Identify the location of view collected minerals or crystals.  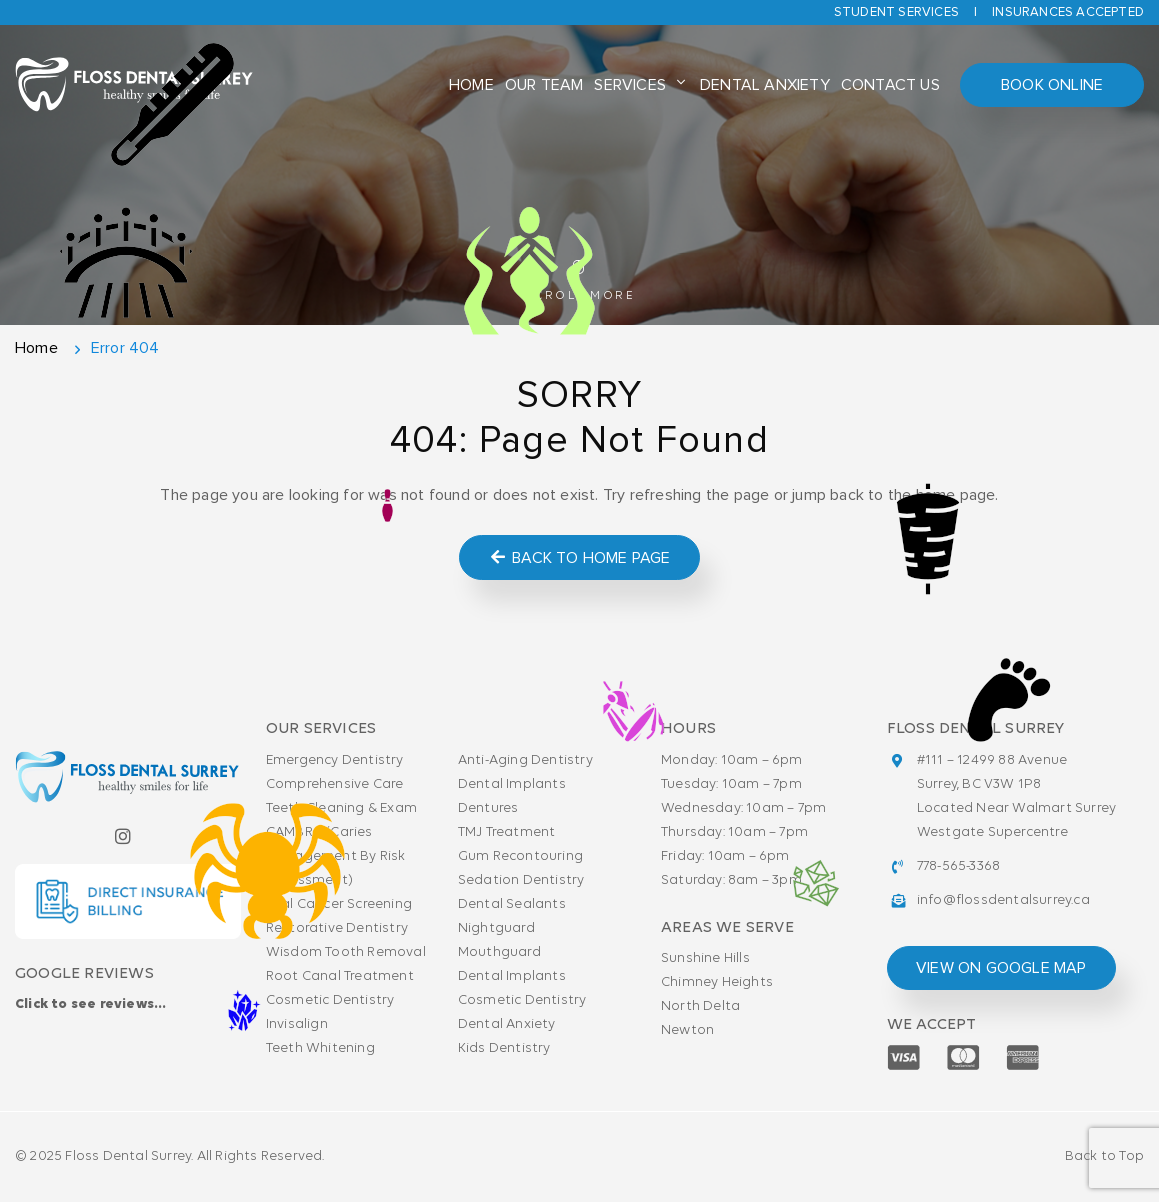
(244, 1010).